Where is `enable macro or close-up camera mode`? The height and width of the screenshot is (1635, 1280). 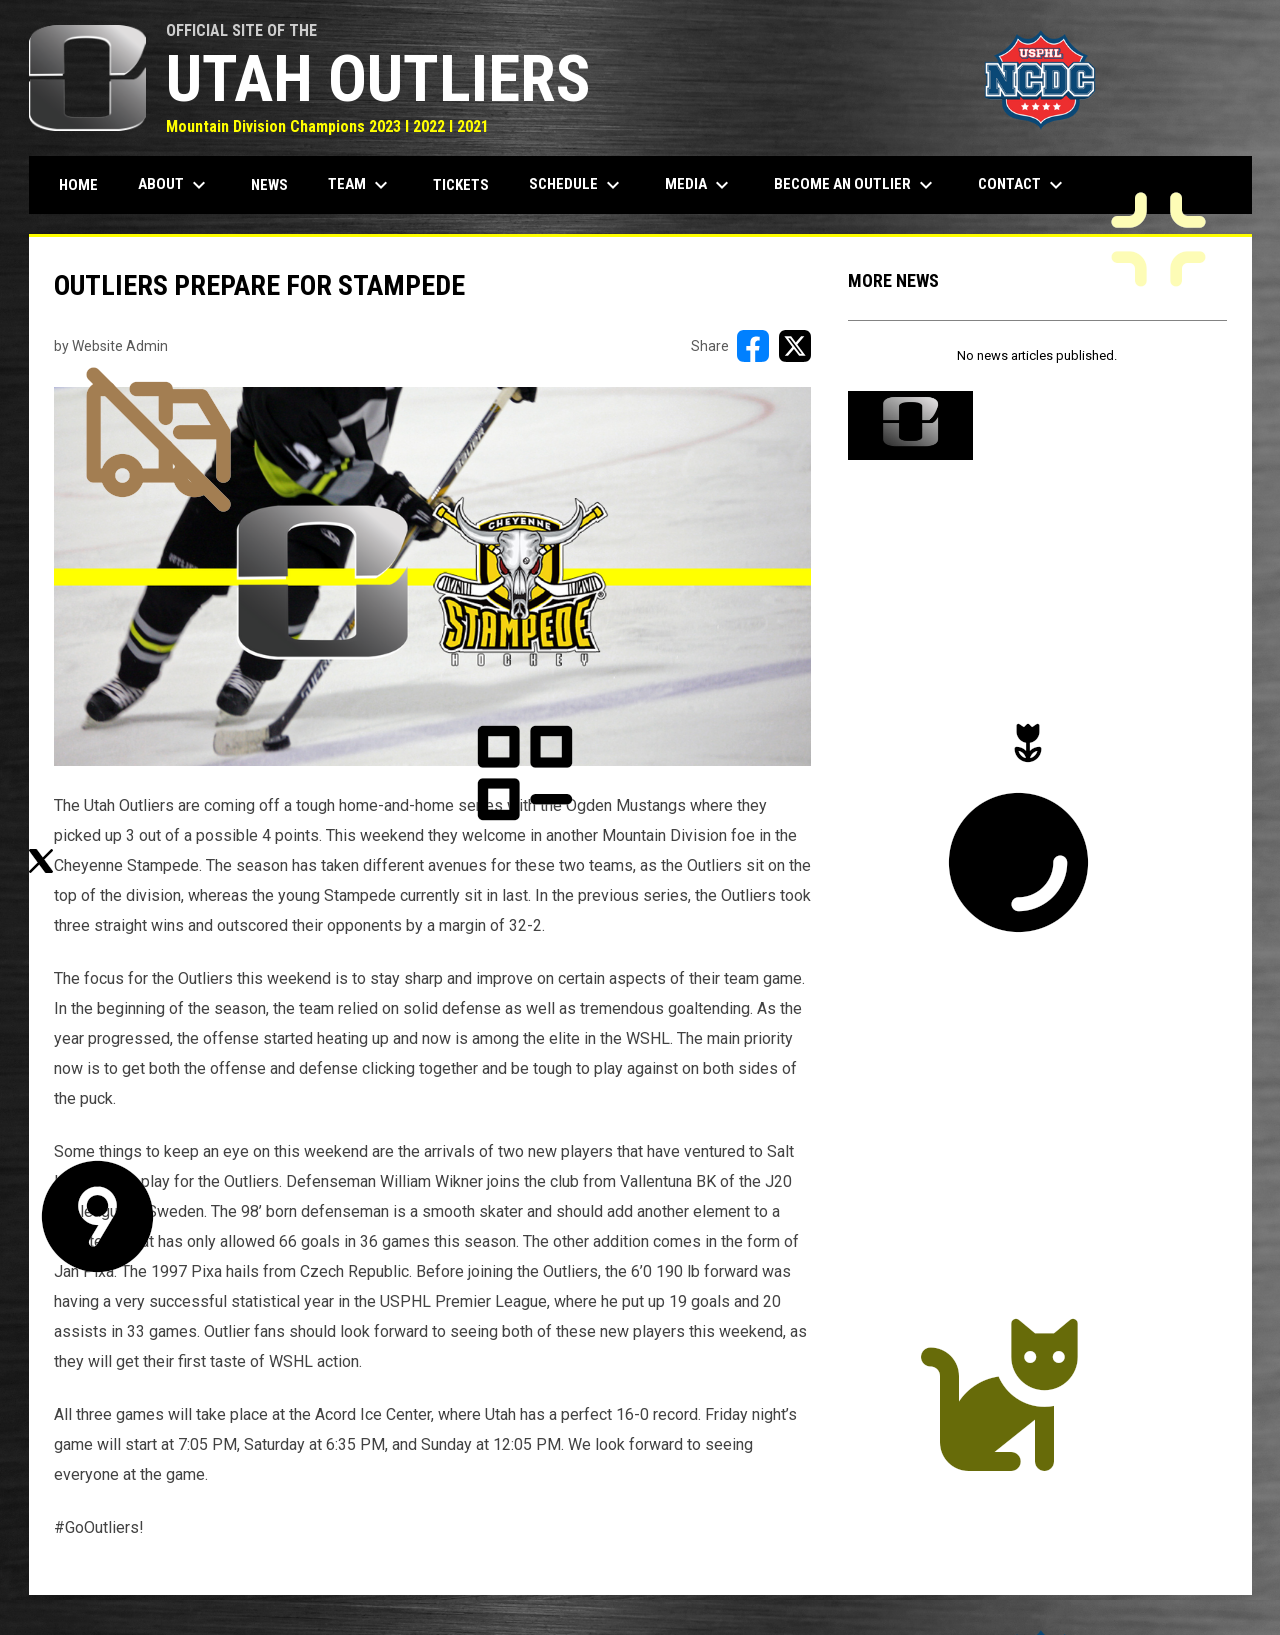 enable macro or close-up camera mode is located at coordinates (1028, 743).